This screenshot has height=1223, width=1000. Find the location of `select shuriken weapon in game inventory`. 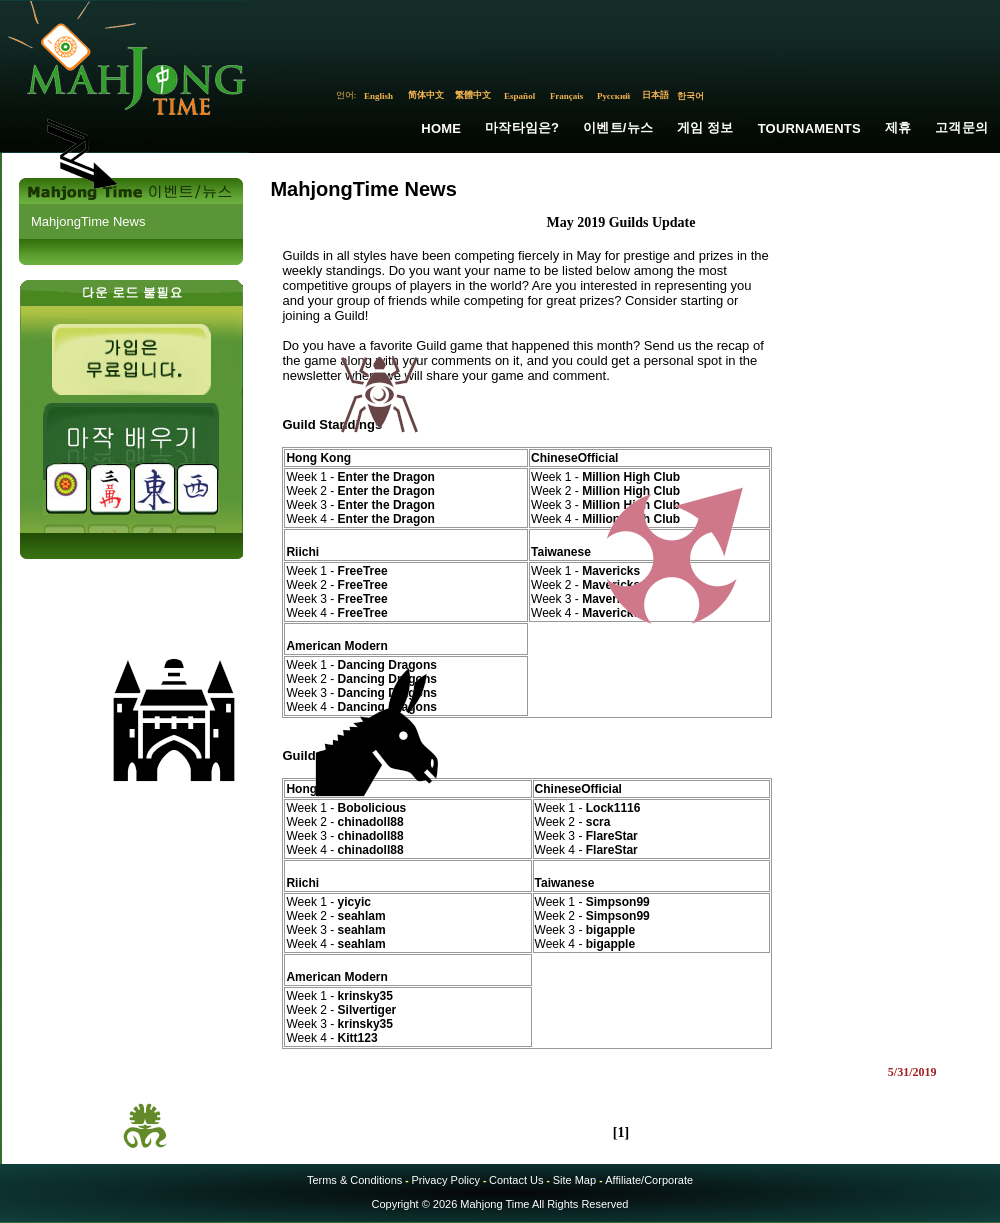

select shuriken weapon in game inventory is located at coordinates (675, 554).